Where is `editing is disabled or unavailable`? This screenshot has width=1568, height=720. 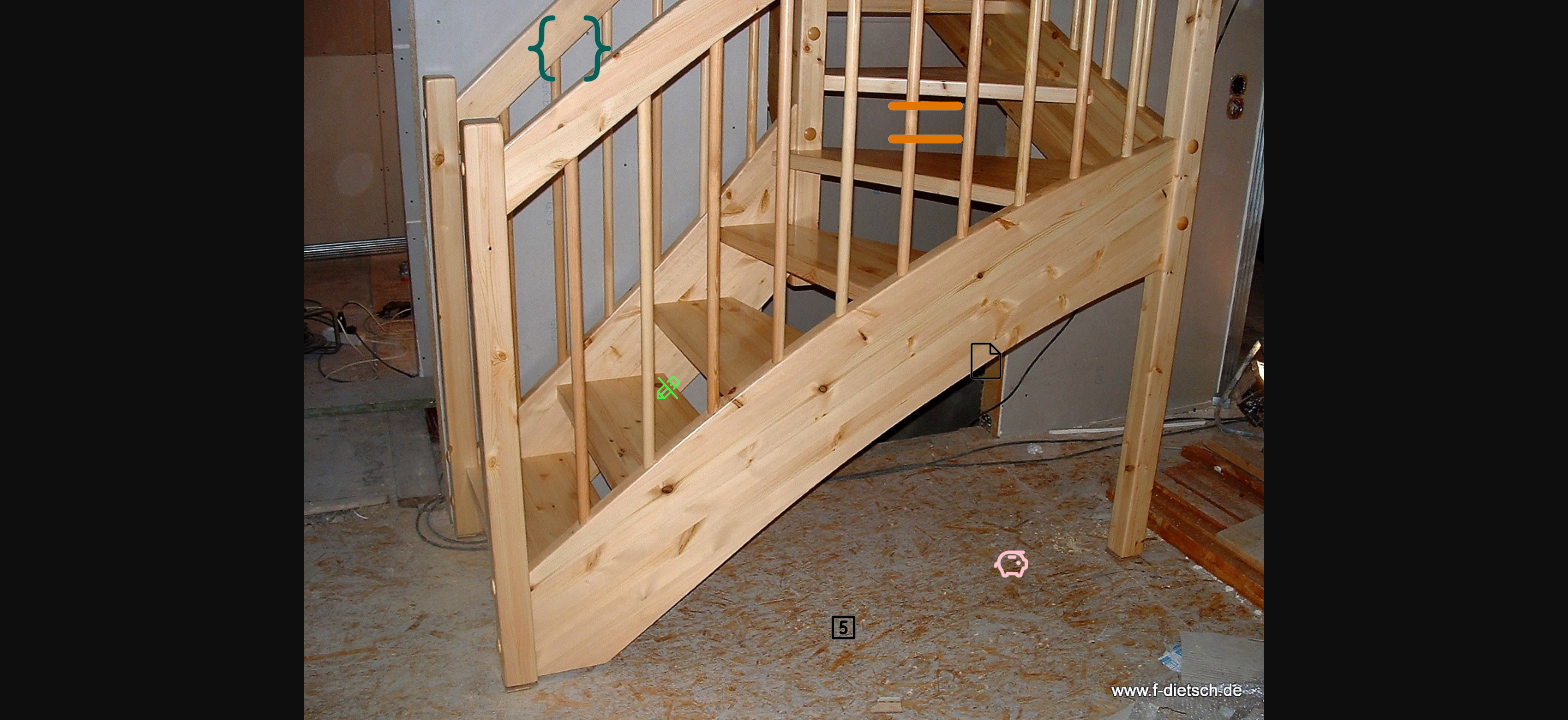
editing is disabled or unavailable is located at coordinates (668, 388).